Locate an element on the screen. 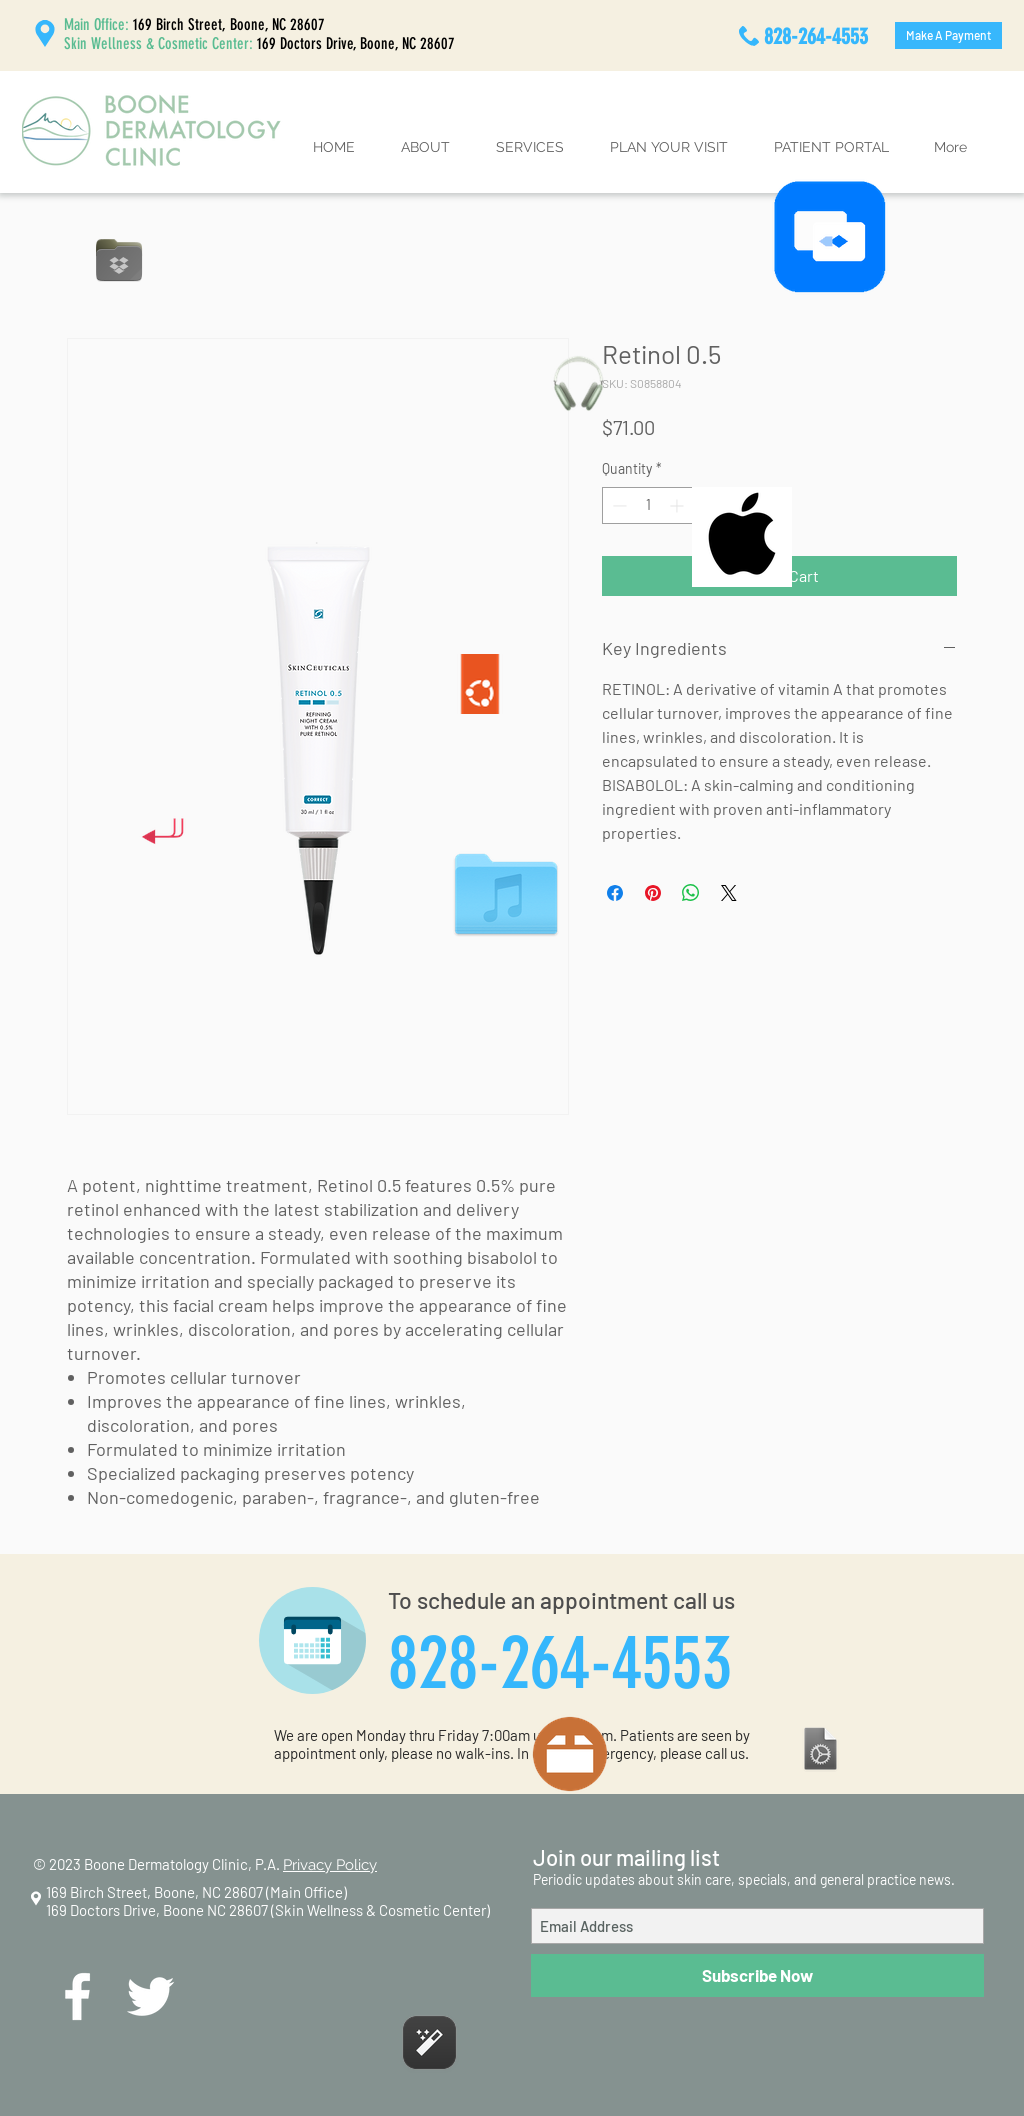  bluetooth headphones connected successfully is located at coordinates (578, 383).